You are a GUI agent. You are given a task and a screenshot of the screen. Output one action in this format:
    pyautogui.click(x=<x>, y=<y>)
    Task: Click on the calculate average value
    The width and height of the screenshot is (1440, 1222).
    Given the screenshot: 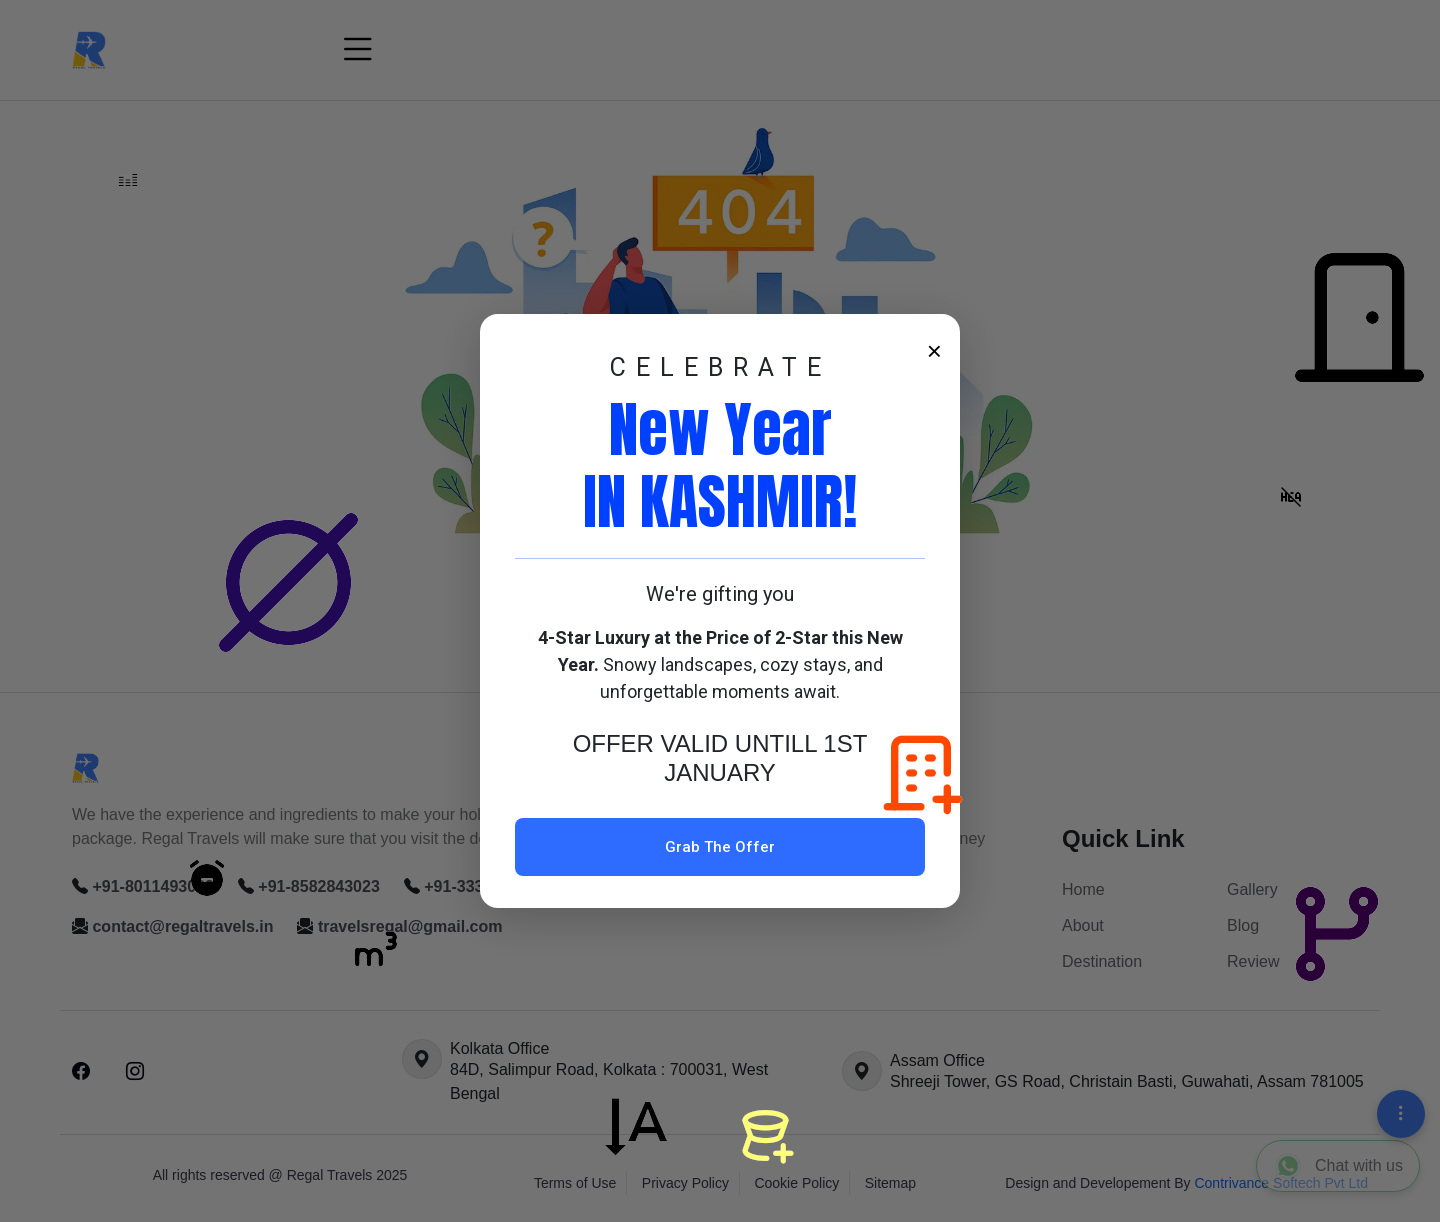 What is the action you would take?
    pyautogui.click(x=288, y=582)
    